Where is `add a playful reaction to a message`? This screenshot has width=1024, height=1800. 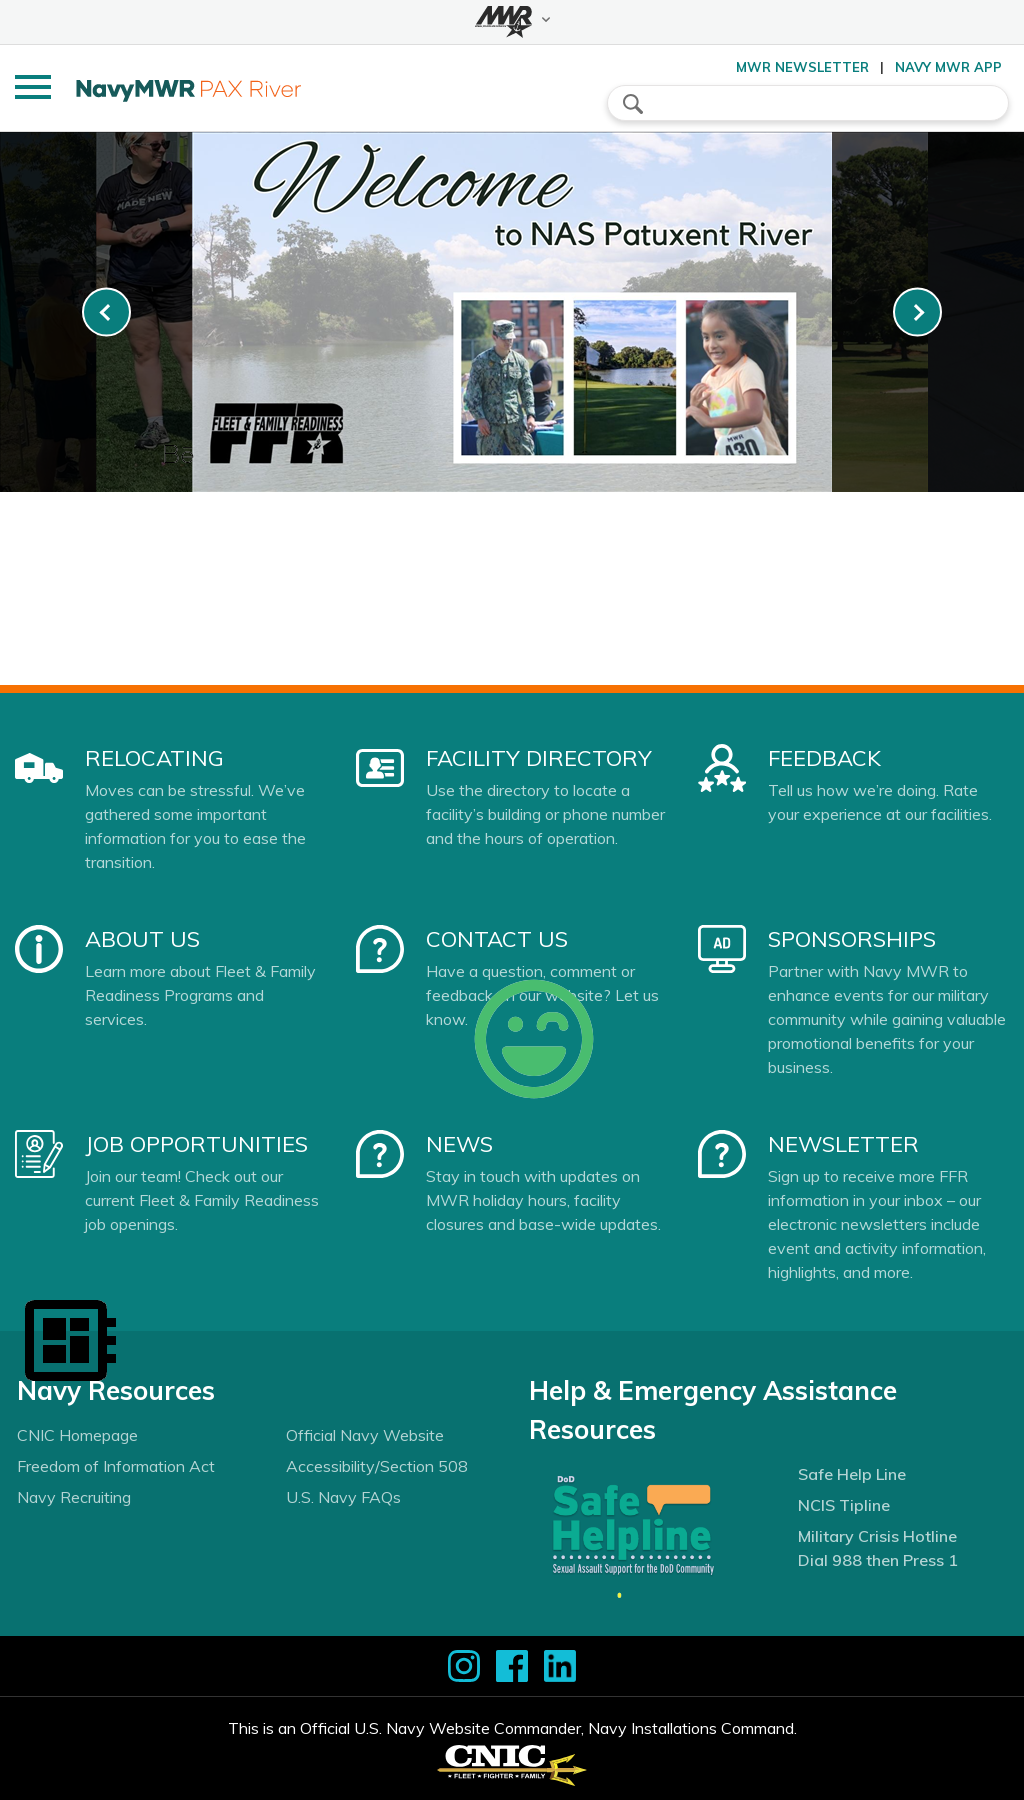
add a playful reaction to a message is located at coordinates (534, 1039).